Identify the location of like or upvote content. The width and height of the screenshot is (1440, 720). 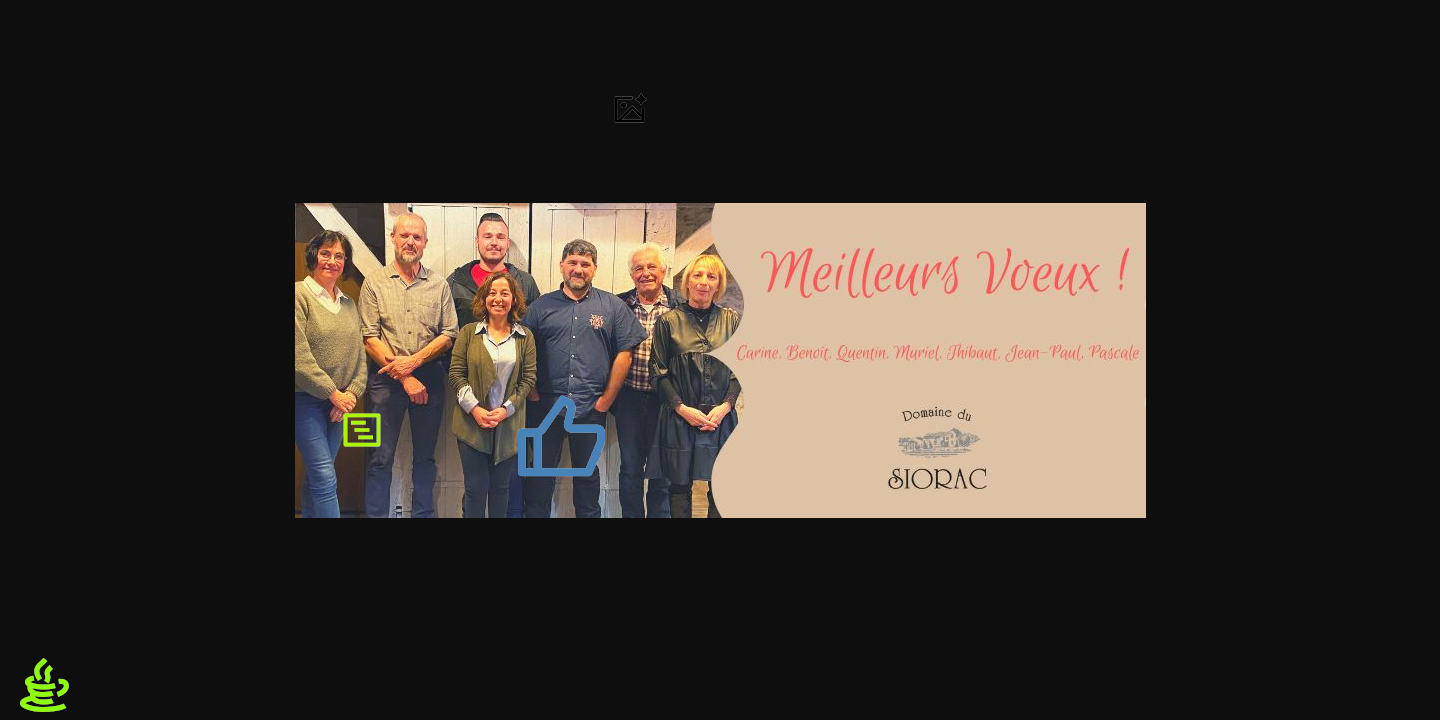
(561, 440).